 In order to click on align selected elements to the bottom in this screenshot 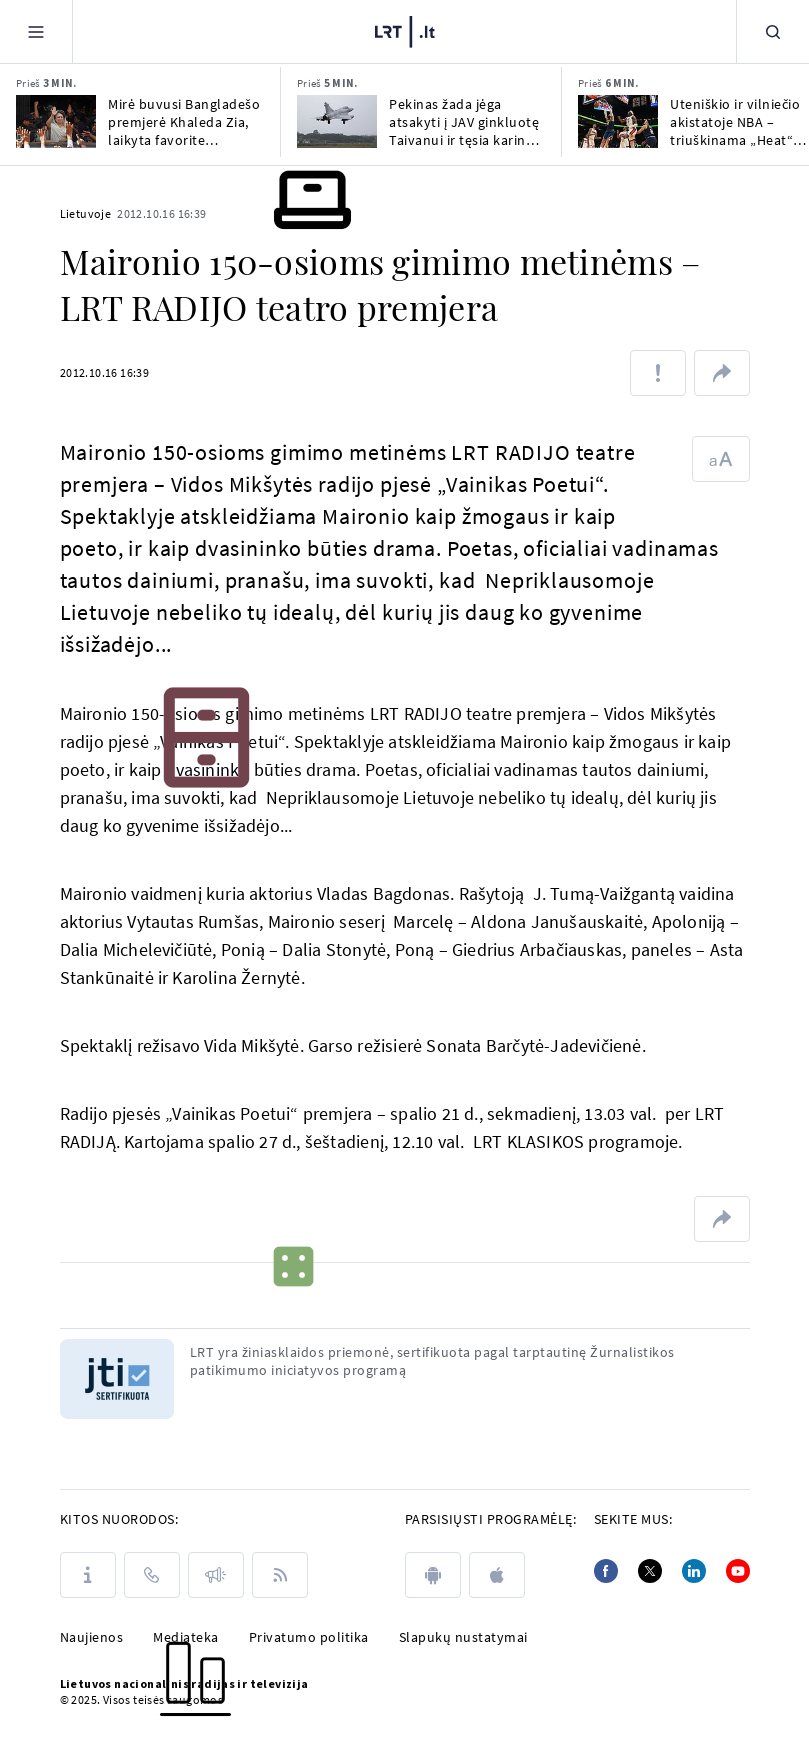, I will do `click(195, 1680)`.